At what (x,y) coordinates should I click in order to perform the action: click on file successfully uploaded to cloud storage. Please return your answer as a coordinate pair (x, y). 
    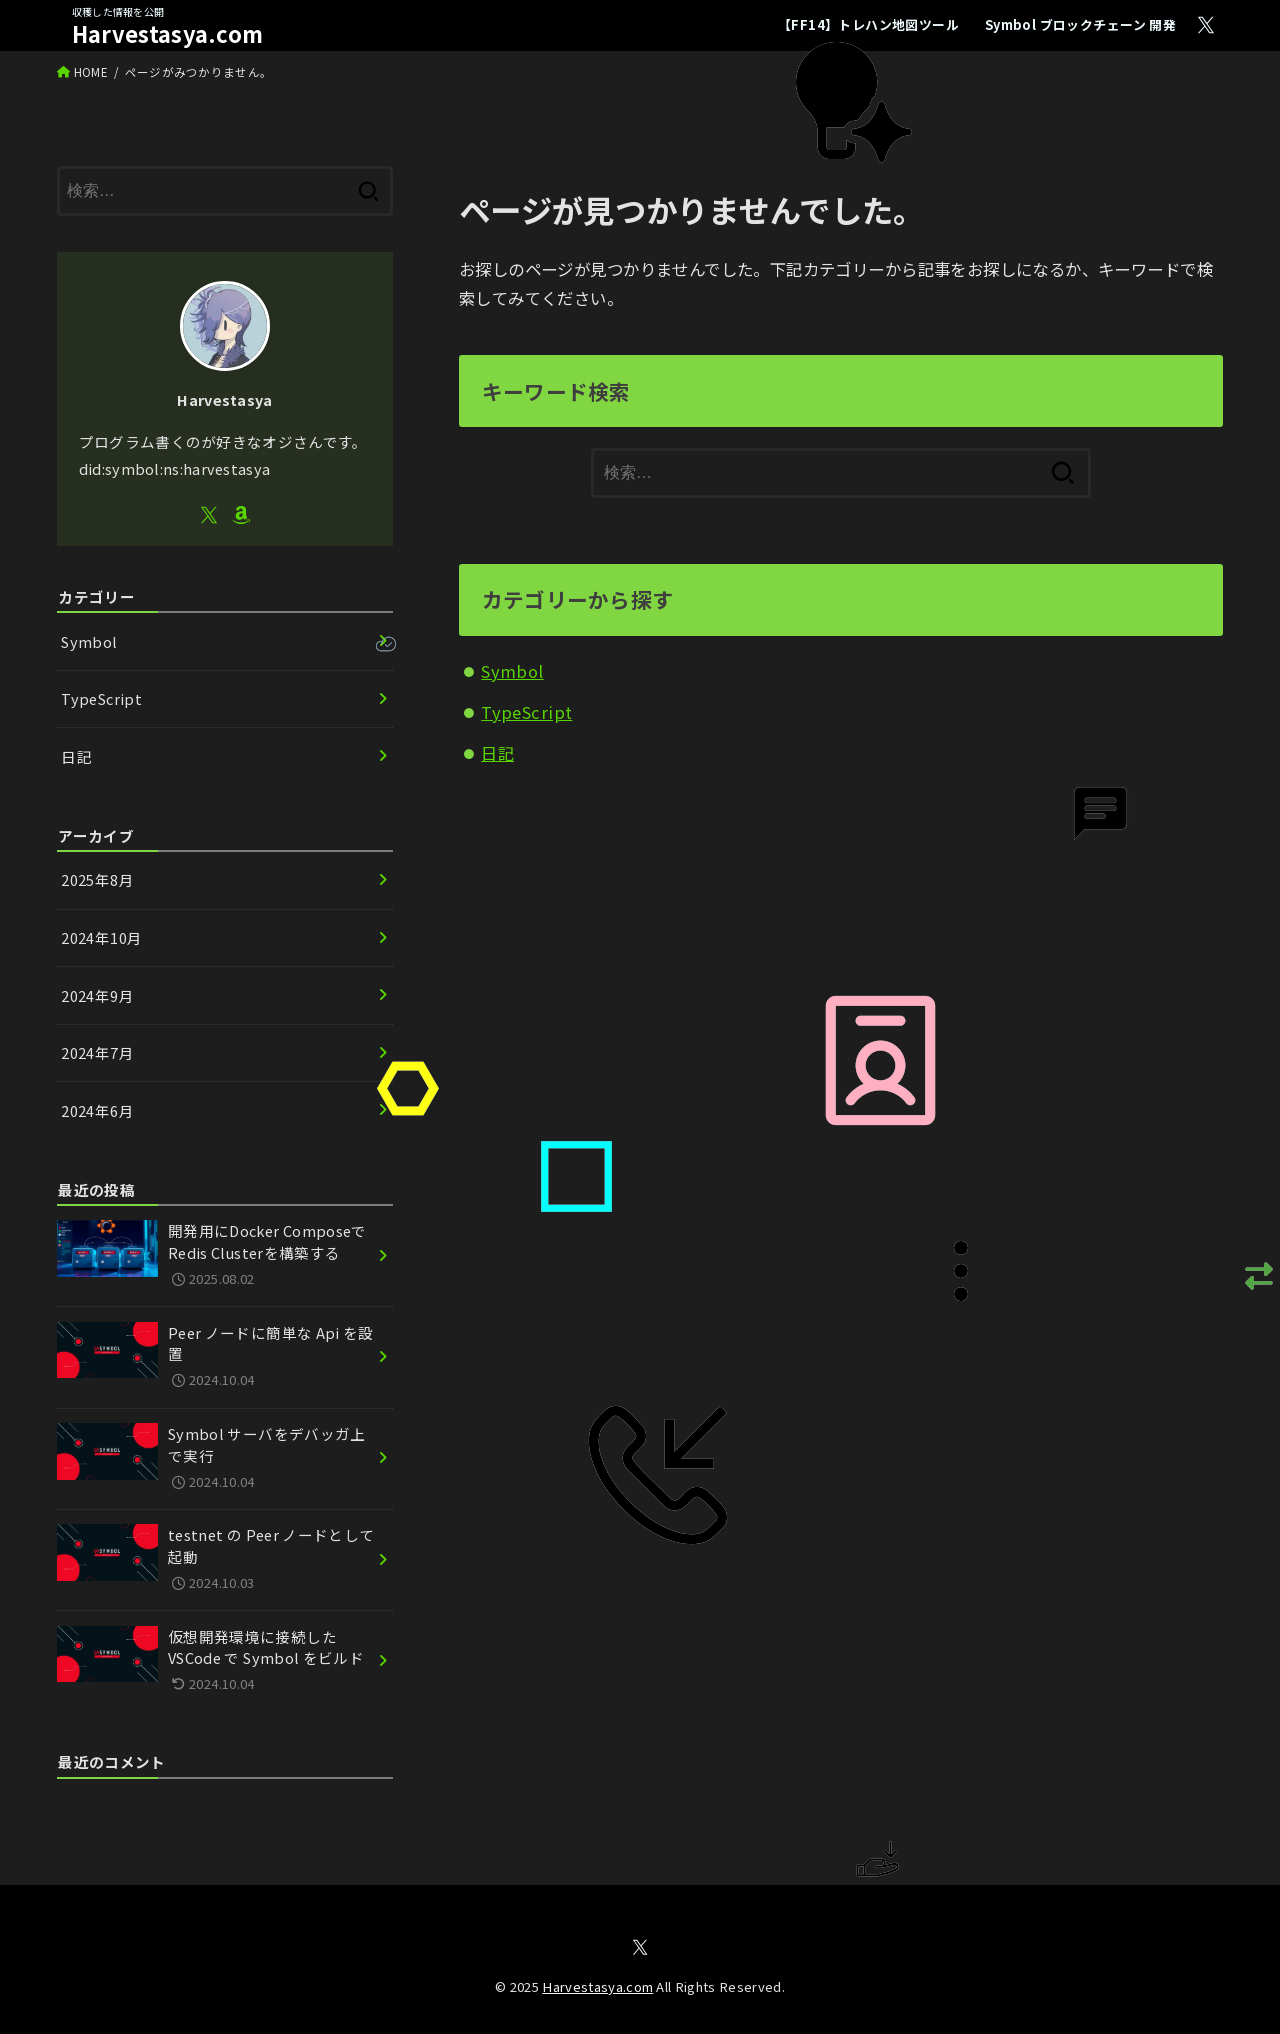
    Looking at the image, I should click on (386, 644).